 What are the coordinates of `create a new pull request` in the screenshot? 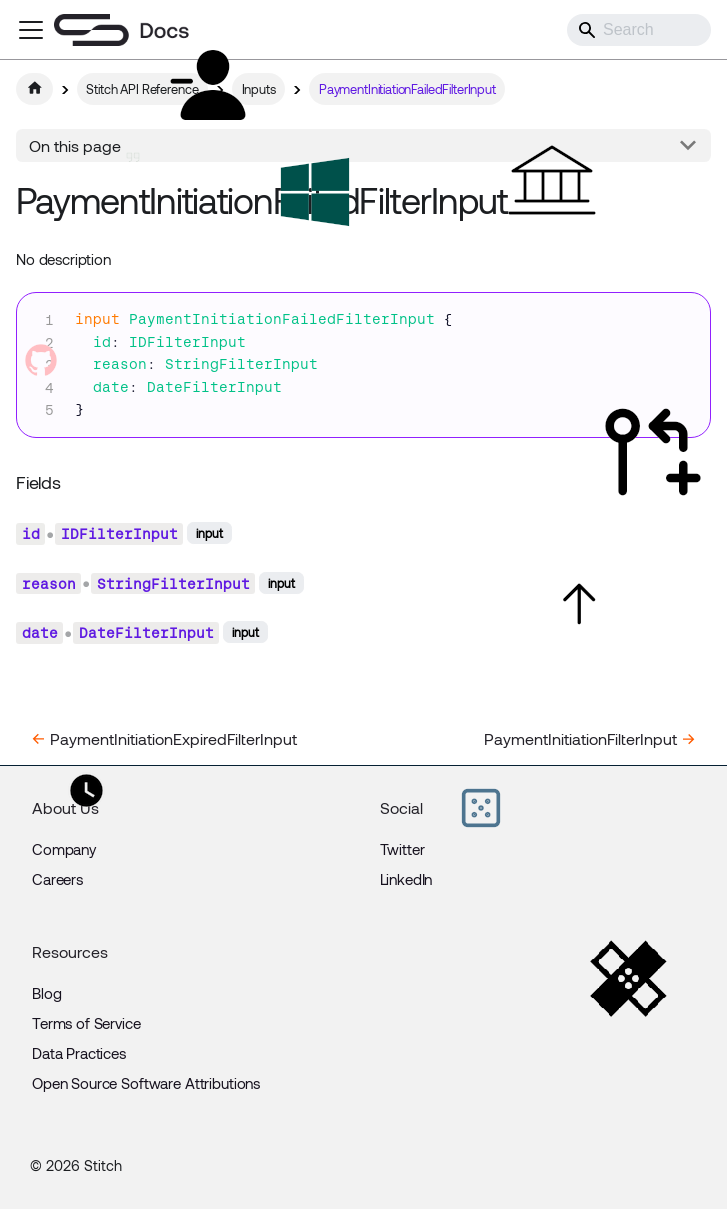 It's located at (653, 452).